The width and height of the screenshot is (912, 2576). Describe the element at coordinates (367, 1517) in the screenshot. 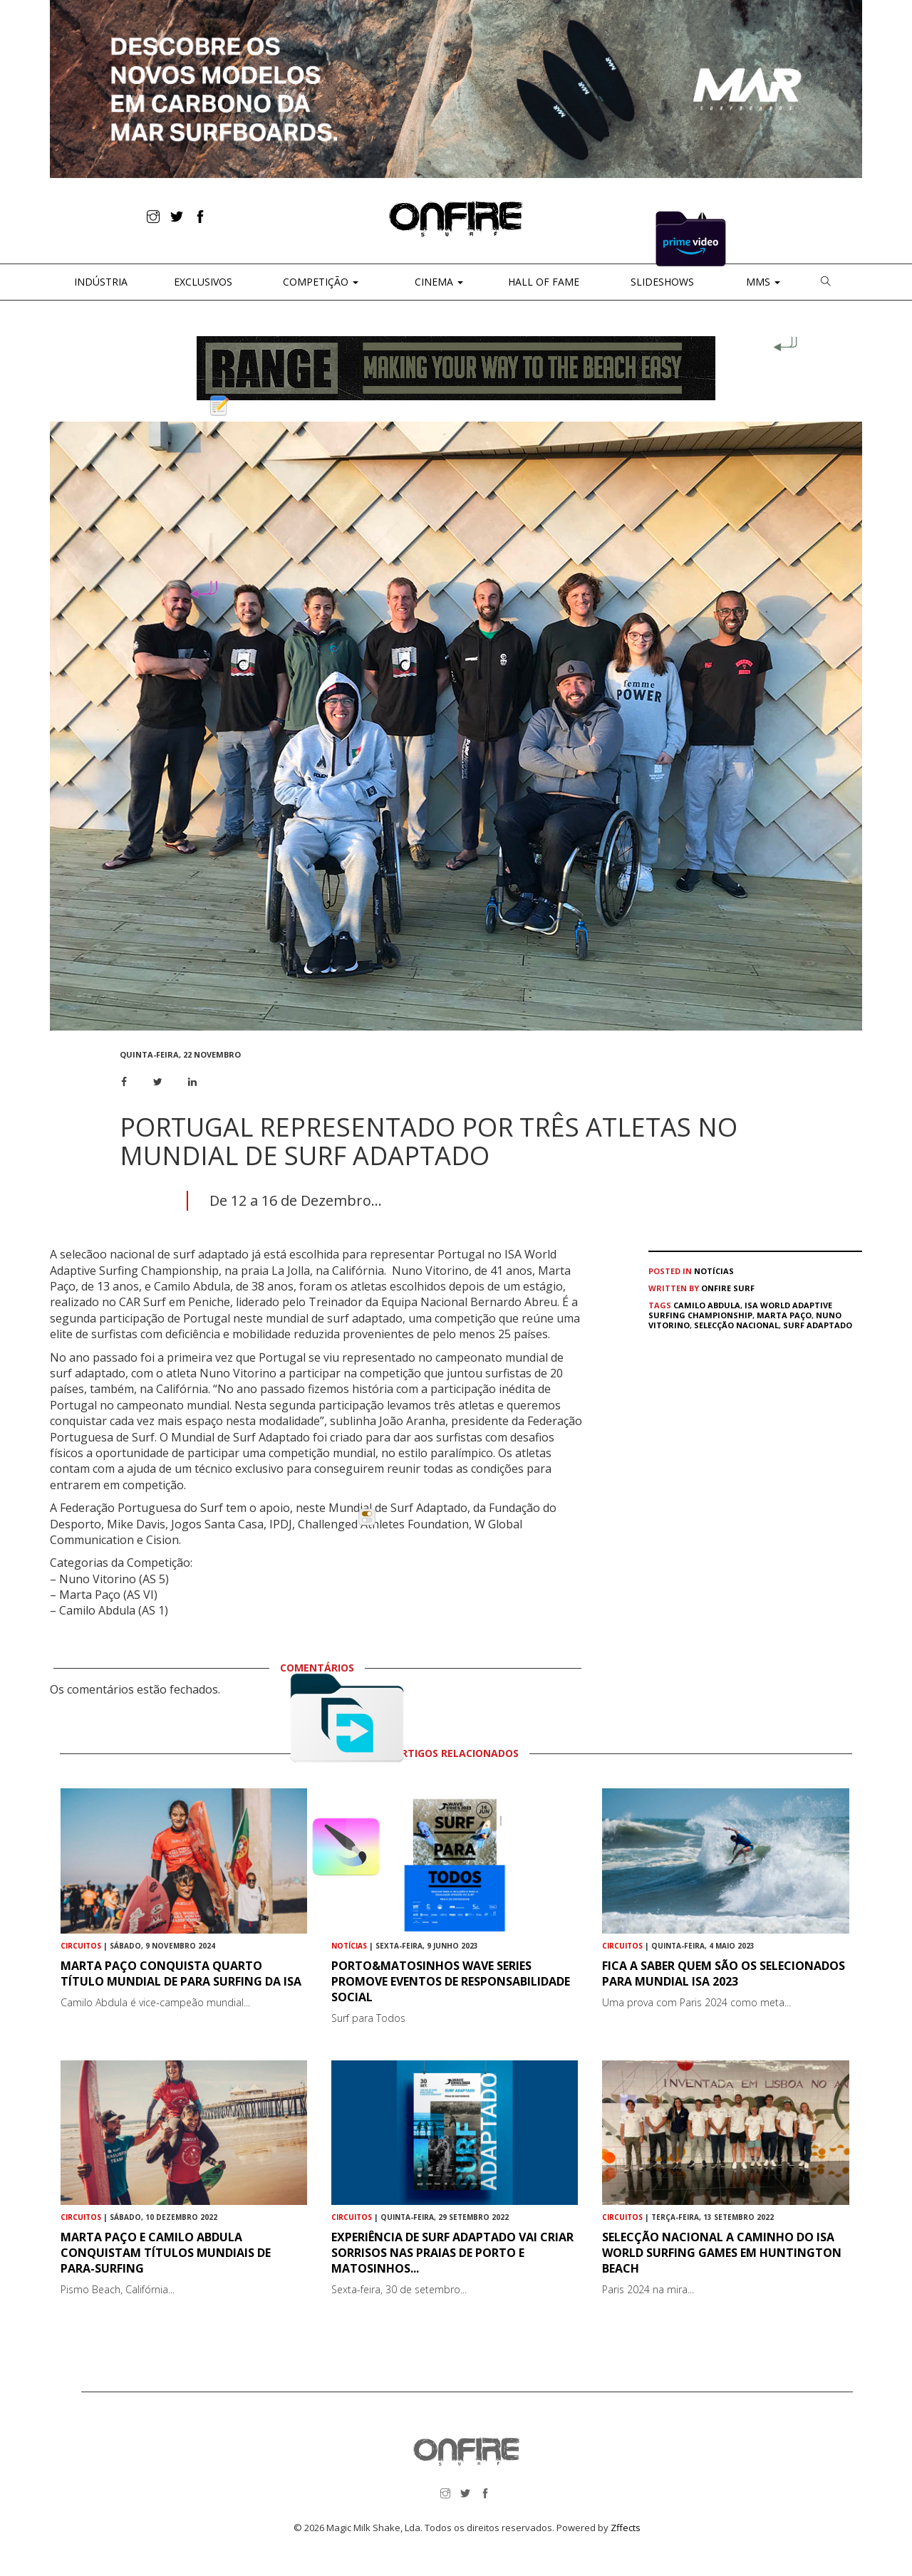

I see `open system tweaks or settings customization` at that location.